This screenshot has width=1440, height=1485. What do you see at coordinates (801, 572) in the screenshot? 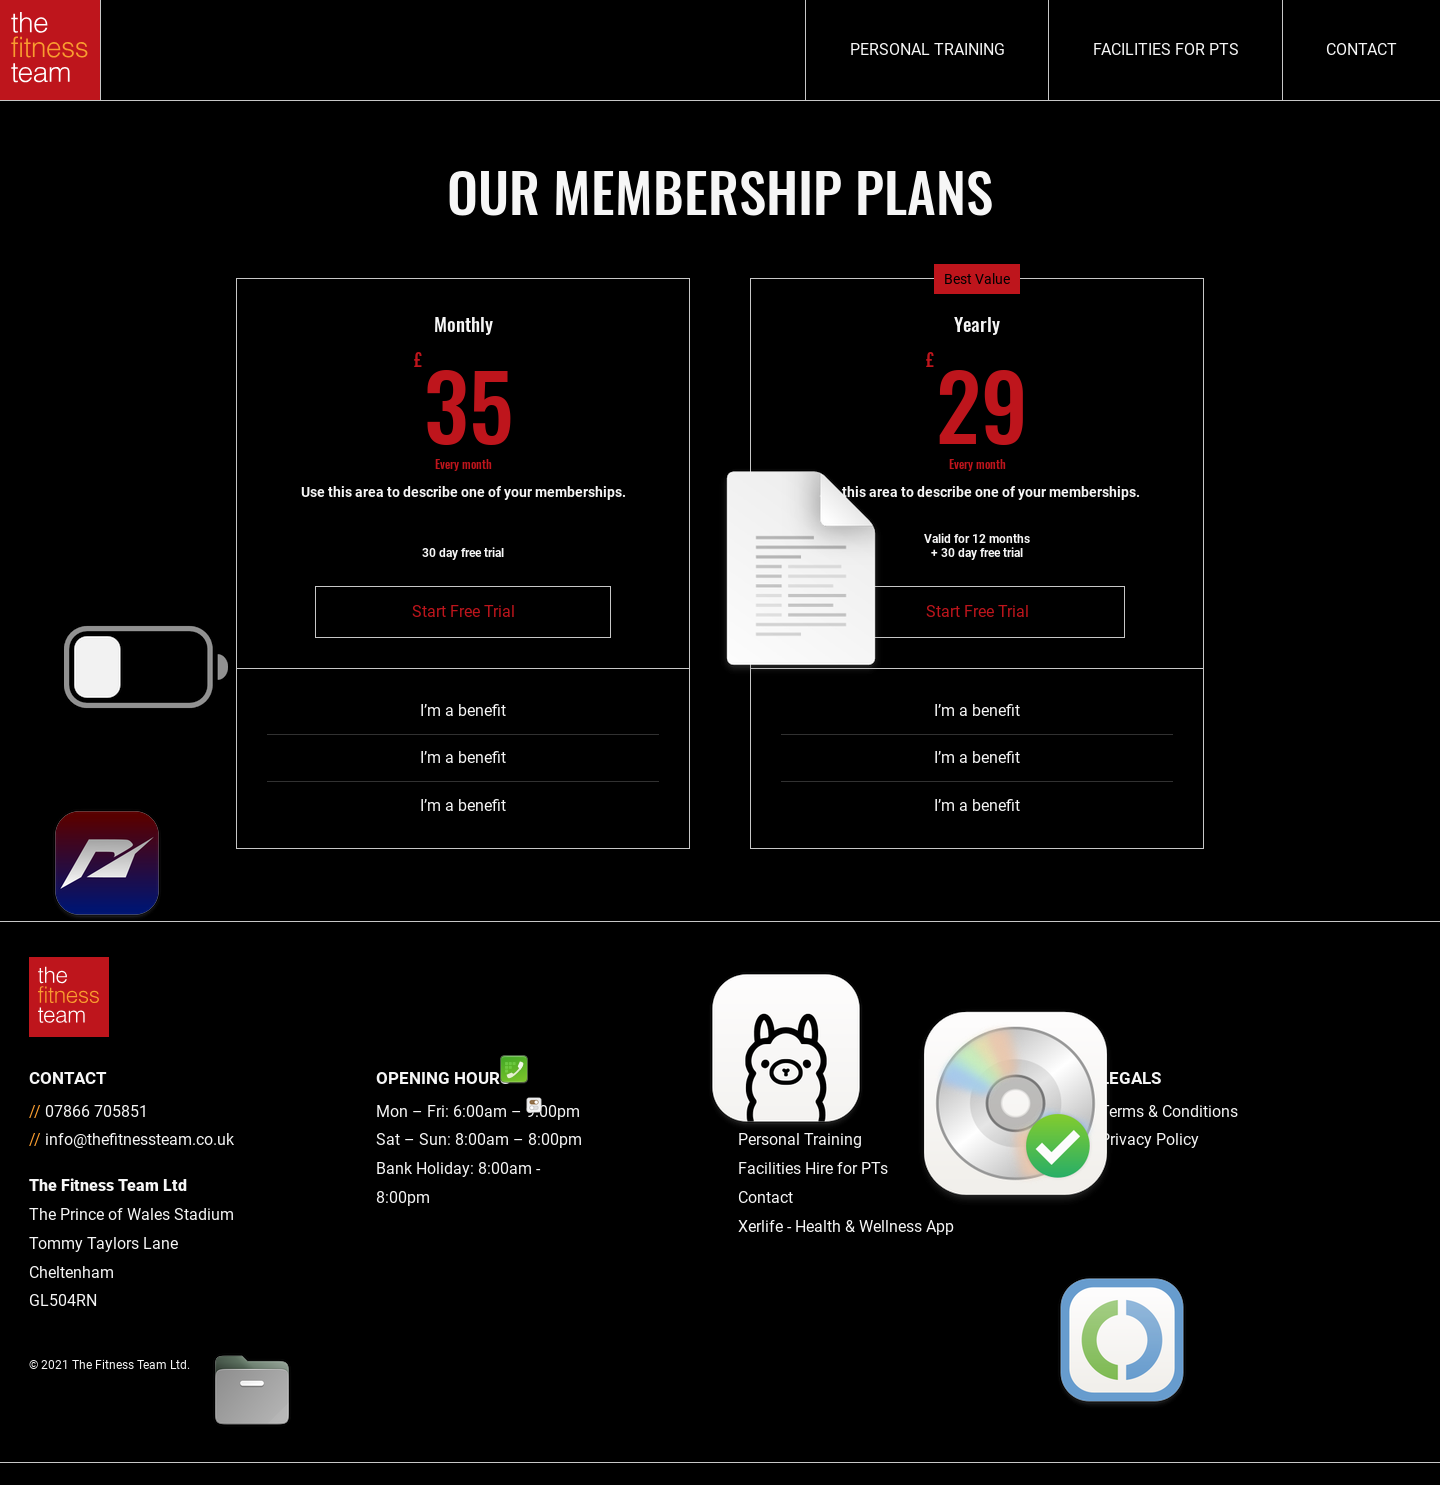
I see `a plain text file` at bounding box center [801, 572].